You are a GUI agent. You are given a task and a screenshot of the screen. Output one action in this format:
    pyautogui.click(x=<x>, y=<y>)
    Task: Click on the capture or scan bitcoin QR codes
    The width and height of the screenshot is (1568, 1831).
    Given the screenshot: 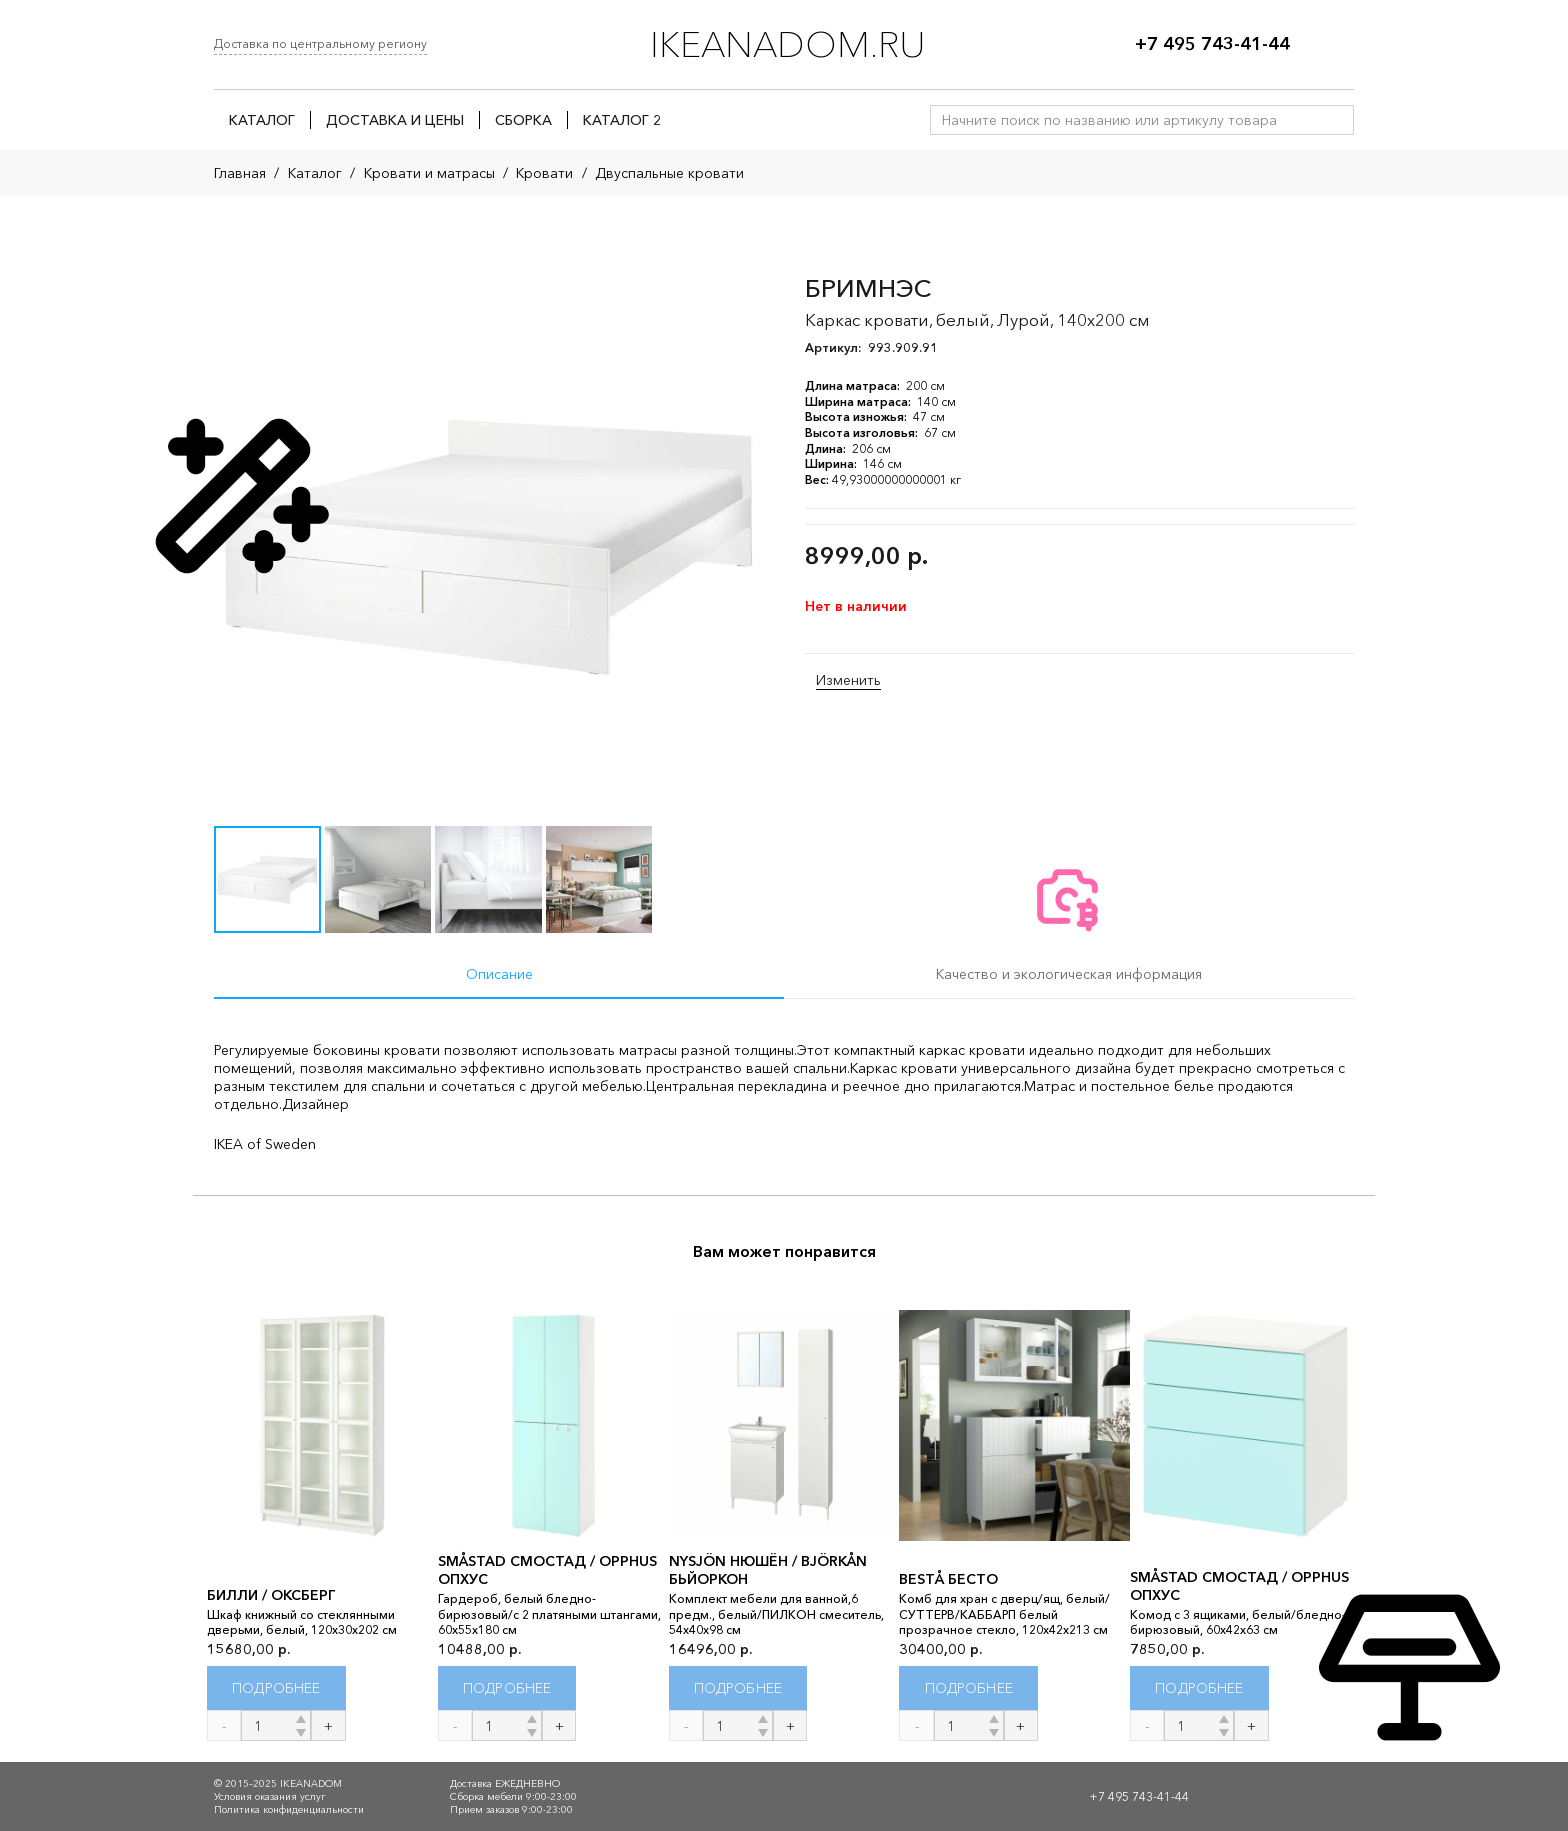 What is the action you would take?
    pyautogui.click(x=1067, y=896)
    